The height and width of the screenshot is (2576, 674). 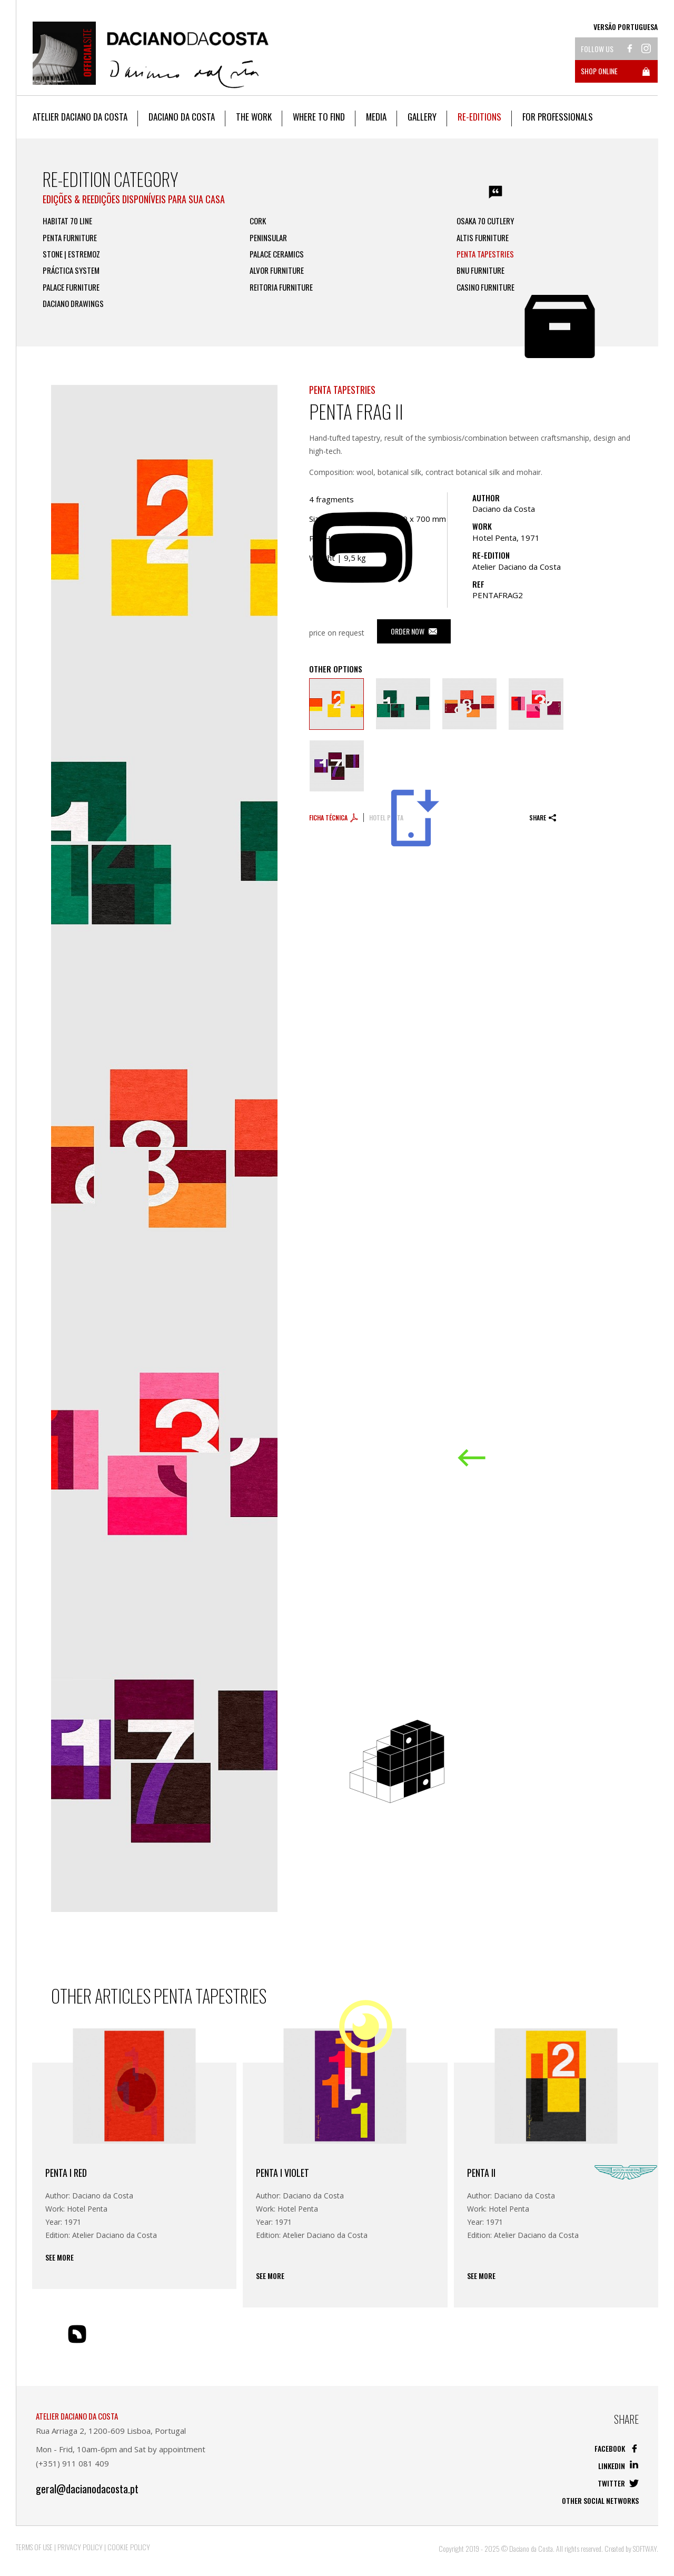 What do you see at coordinates (495, 192) in the screenshot?
I see `view quoted messages` at bounding box center [495, 192].